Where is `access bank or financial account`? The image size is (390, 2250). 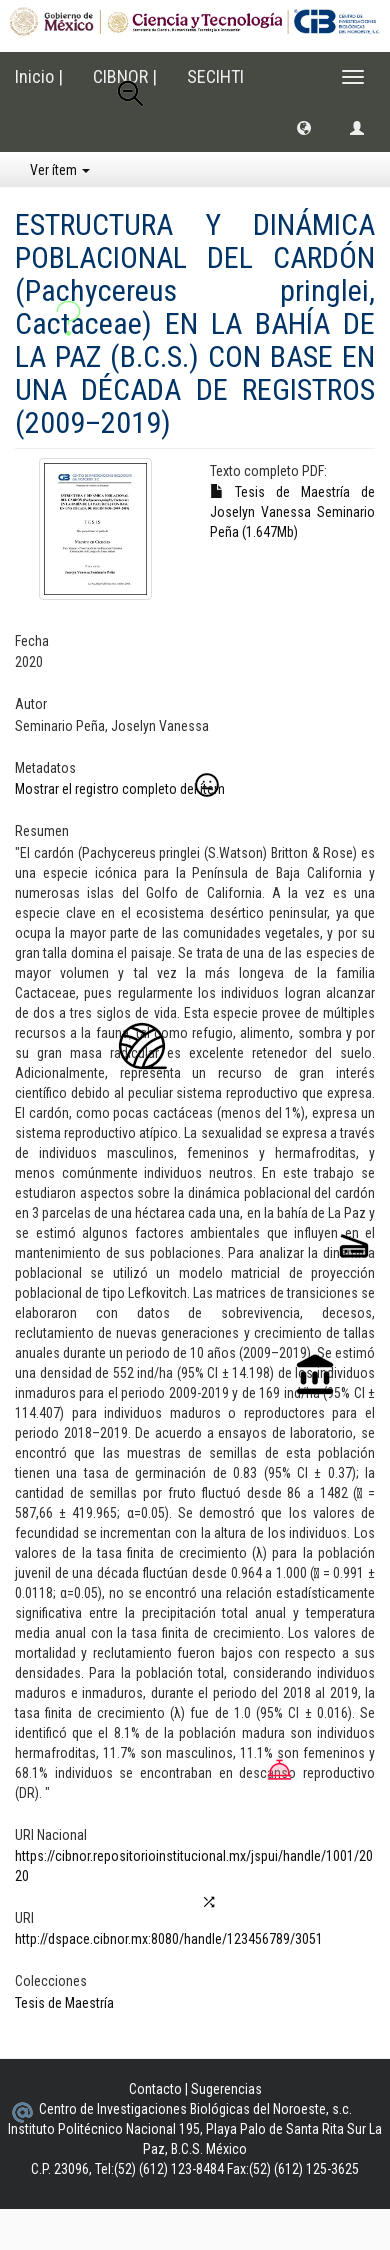 access bank or financial account is located at coordinates (316, 1375).